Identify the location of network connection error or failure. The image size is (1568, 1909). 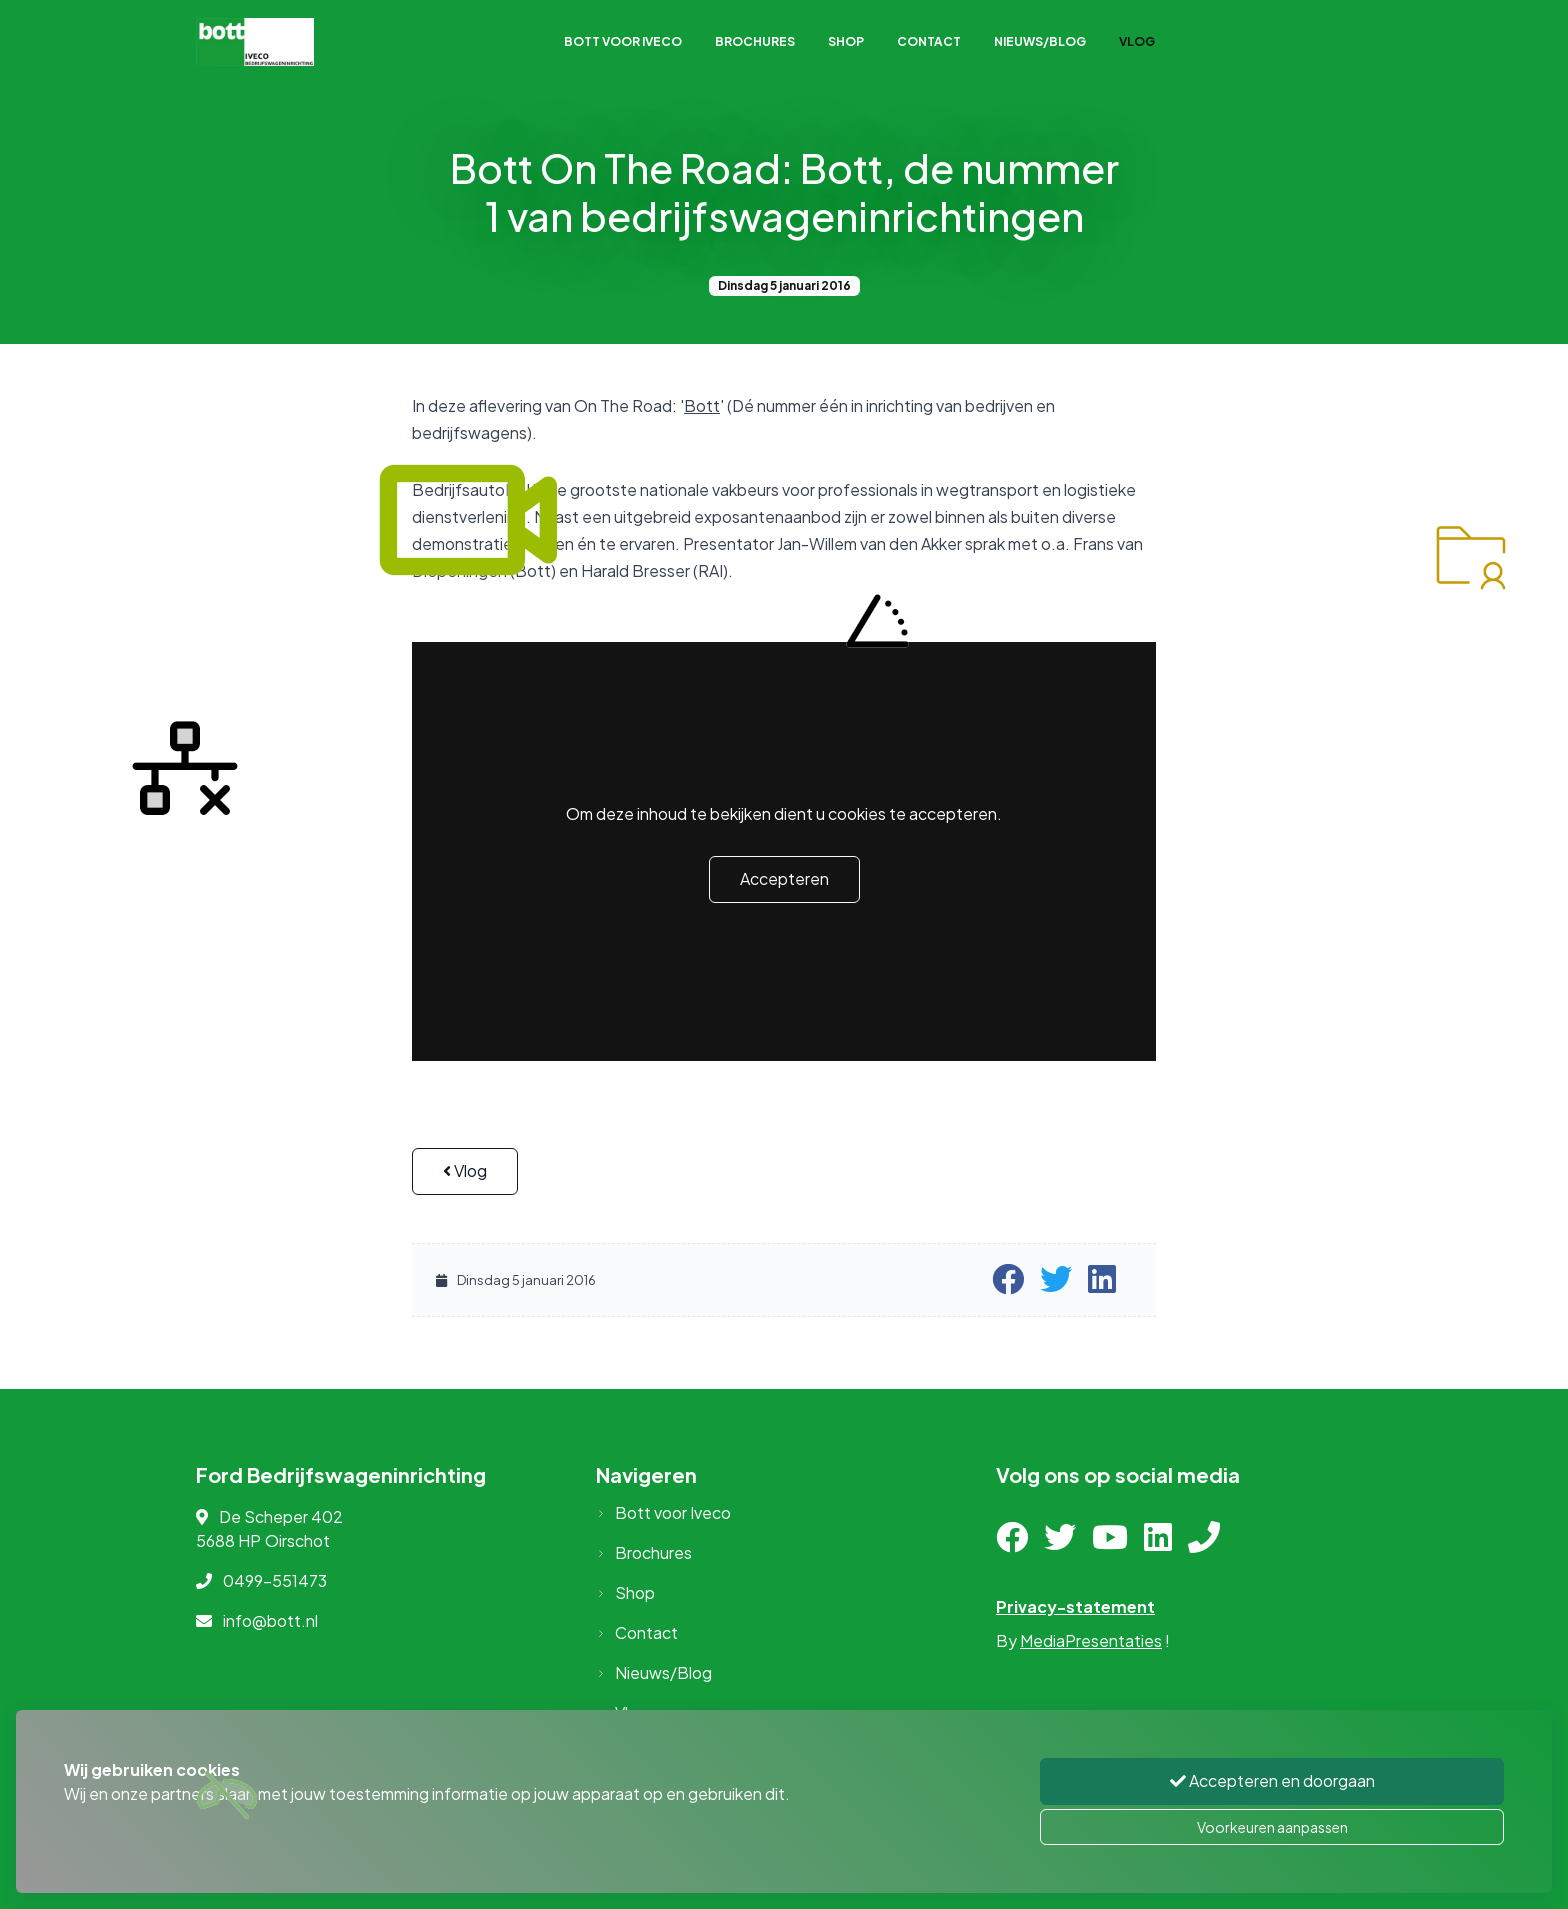
(185, 770).